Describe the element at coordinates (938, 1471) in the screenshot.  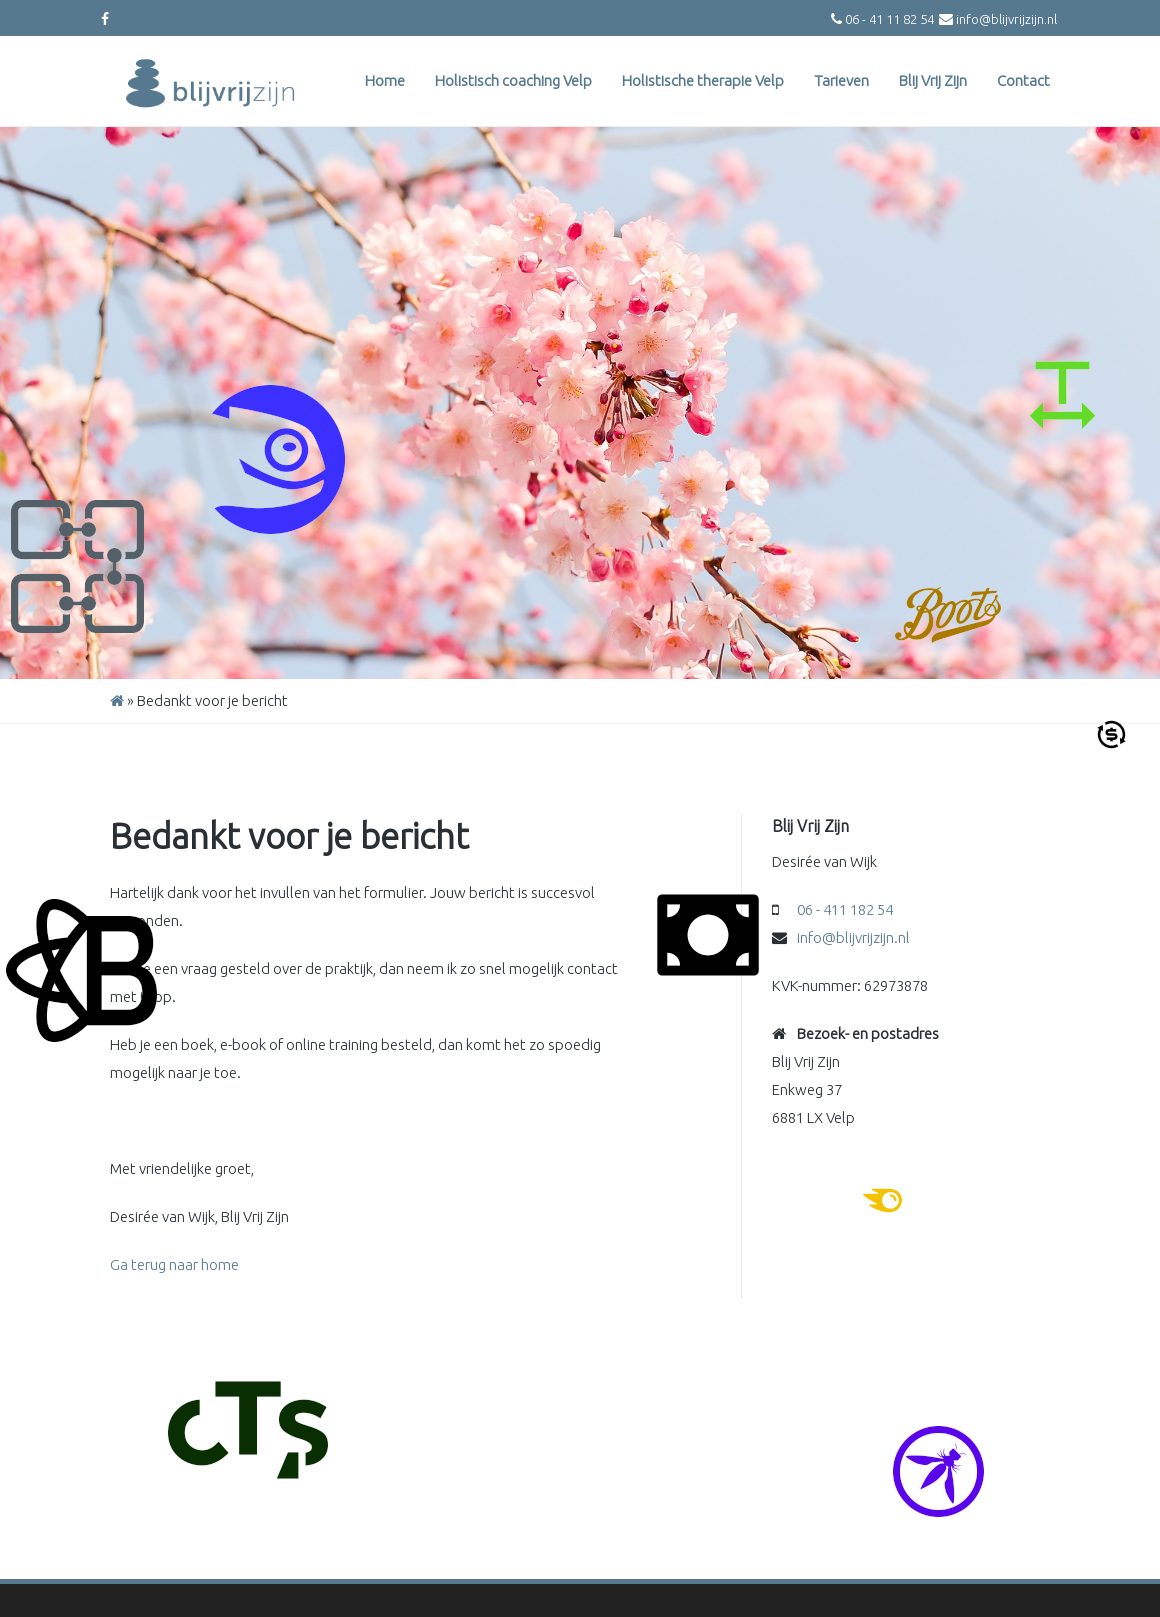
I see `OWASP (Open Web Application Security Project) logo` at that location.